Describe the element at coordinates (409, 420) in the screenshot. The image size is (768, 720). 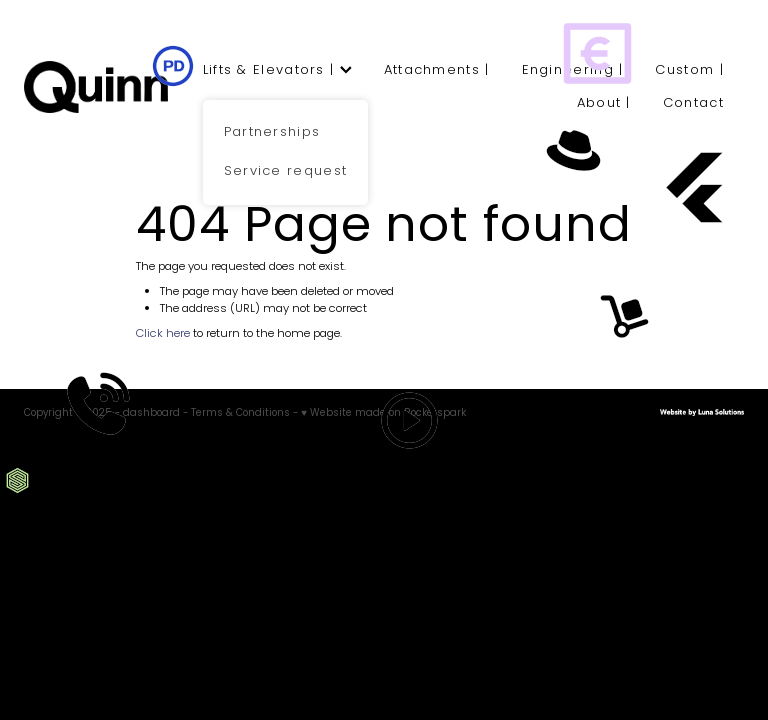
I see `play media or video content` at that location.